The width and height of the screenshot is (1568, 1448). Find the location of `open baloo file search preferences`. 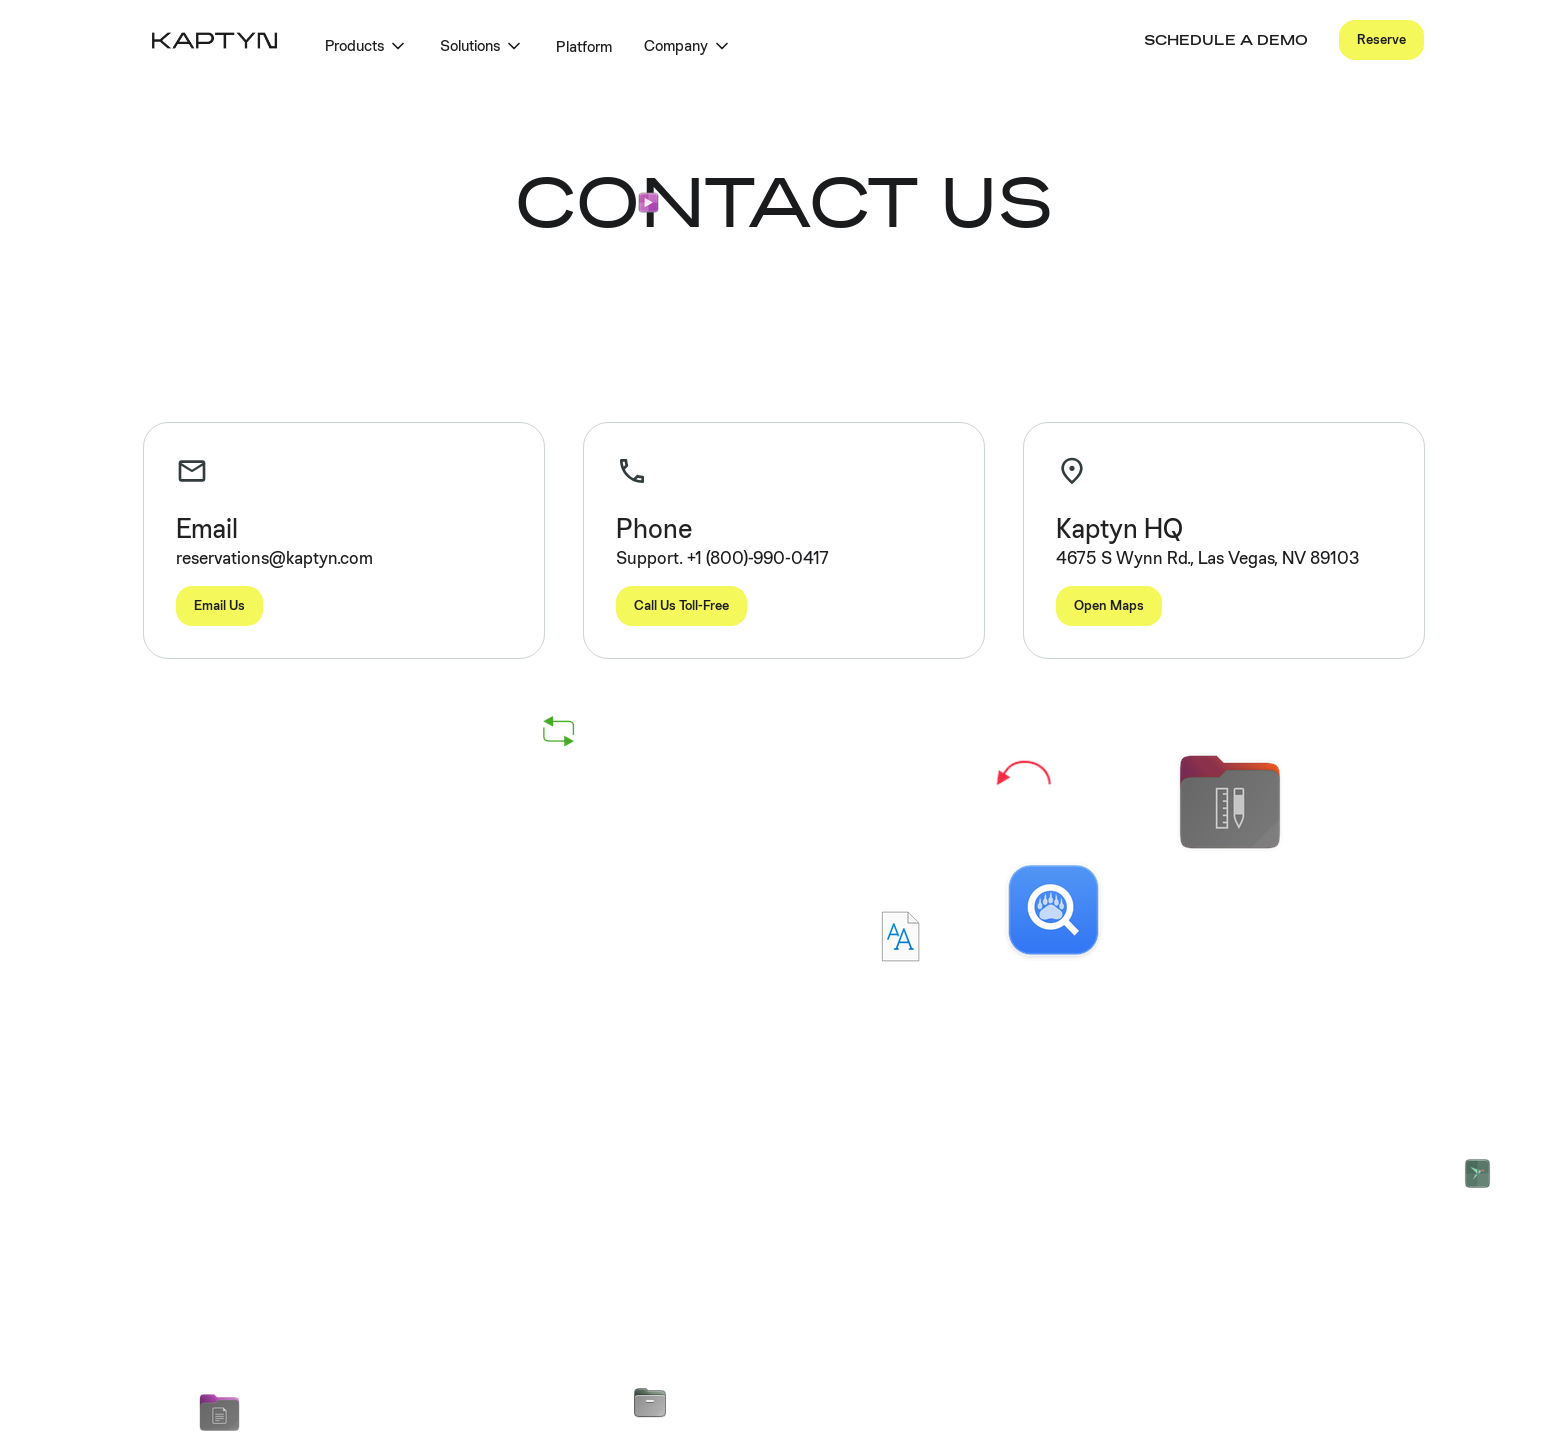

open baloo file search preferences is located at coordinates (1053, 911).